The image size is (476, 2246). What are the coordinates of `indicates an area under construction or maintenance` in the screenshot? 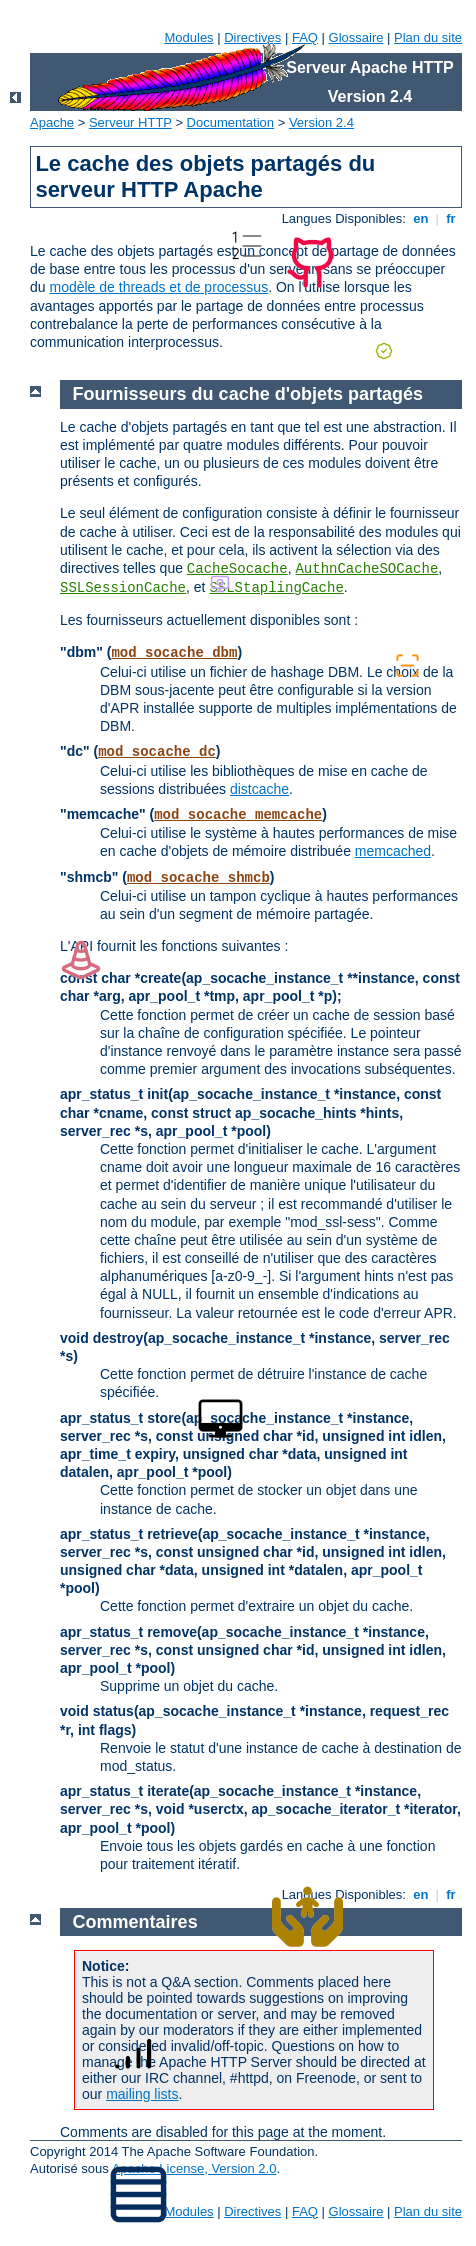 It's located at (81, 960).